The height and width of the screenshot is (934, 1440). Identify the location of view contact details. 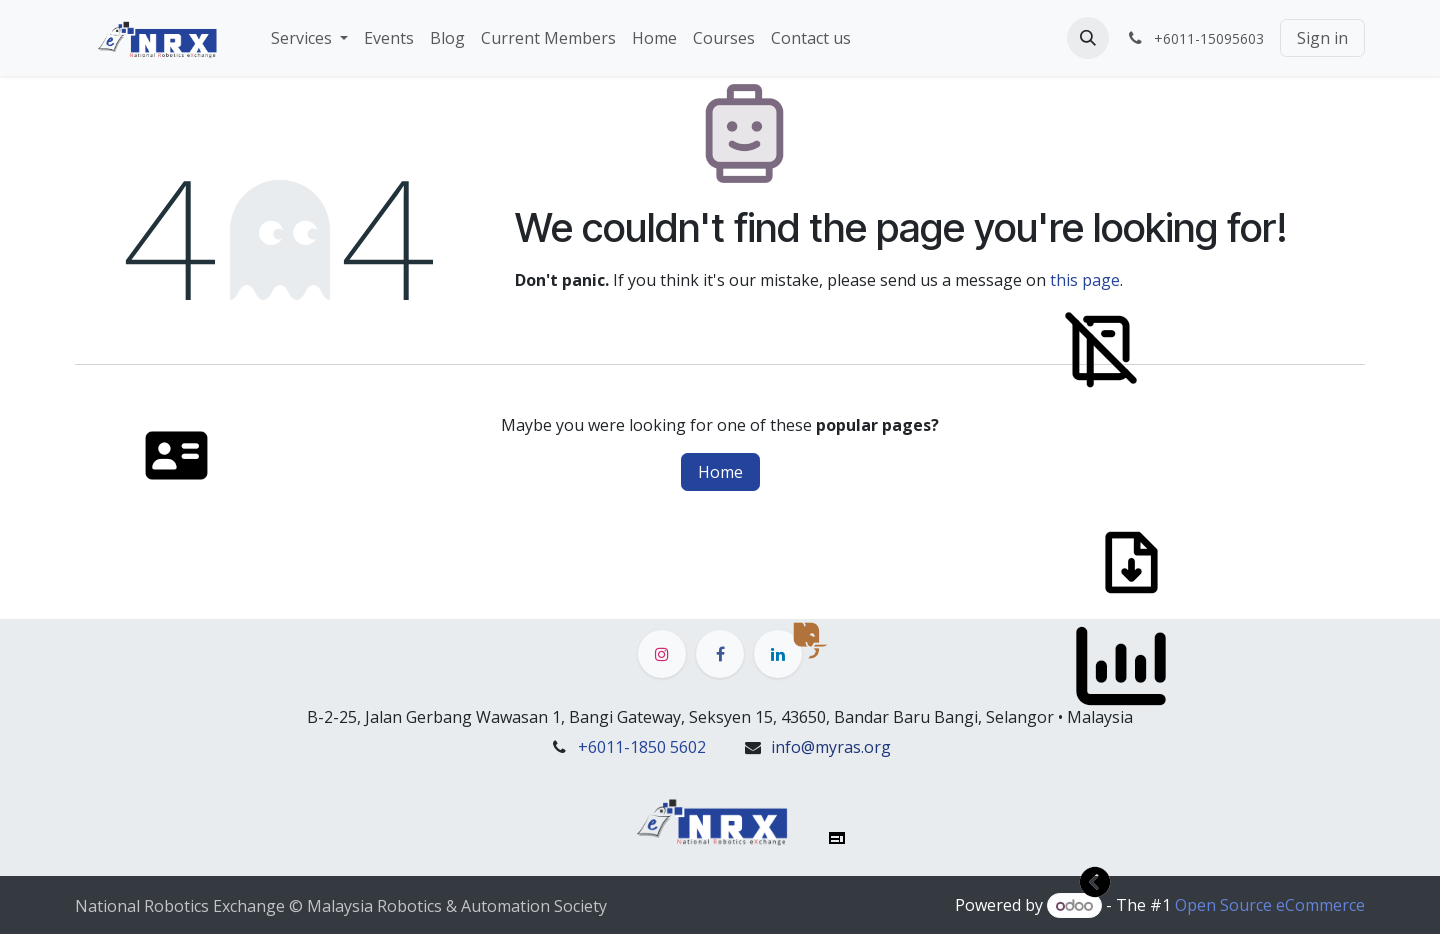
(176, 455).